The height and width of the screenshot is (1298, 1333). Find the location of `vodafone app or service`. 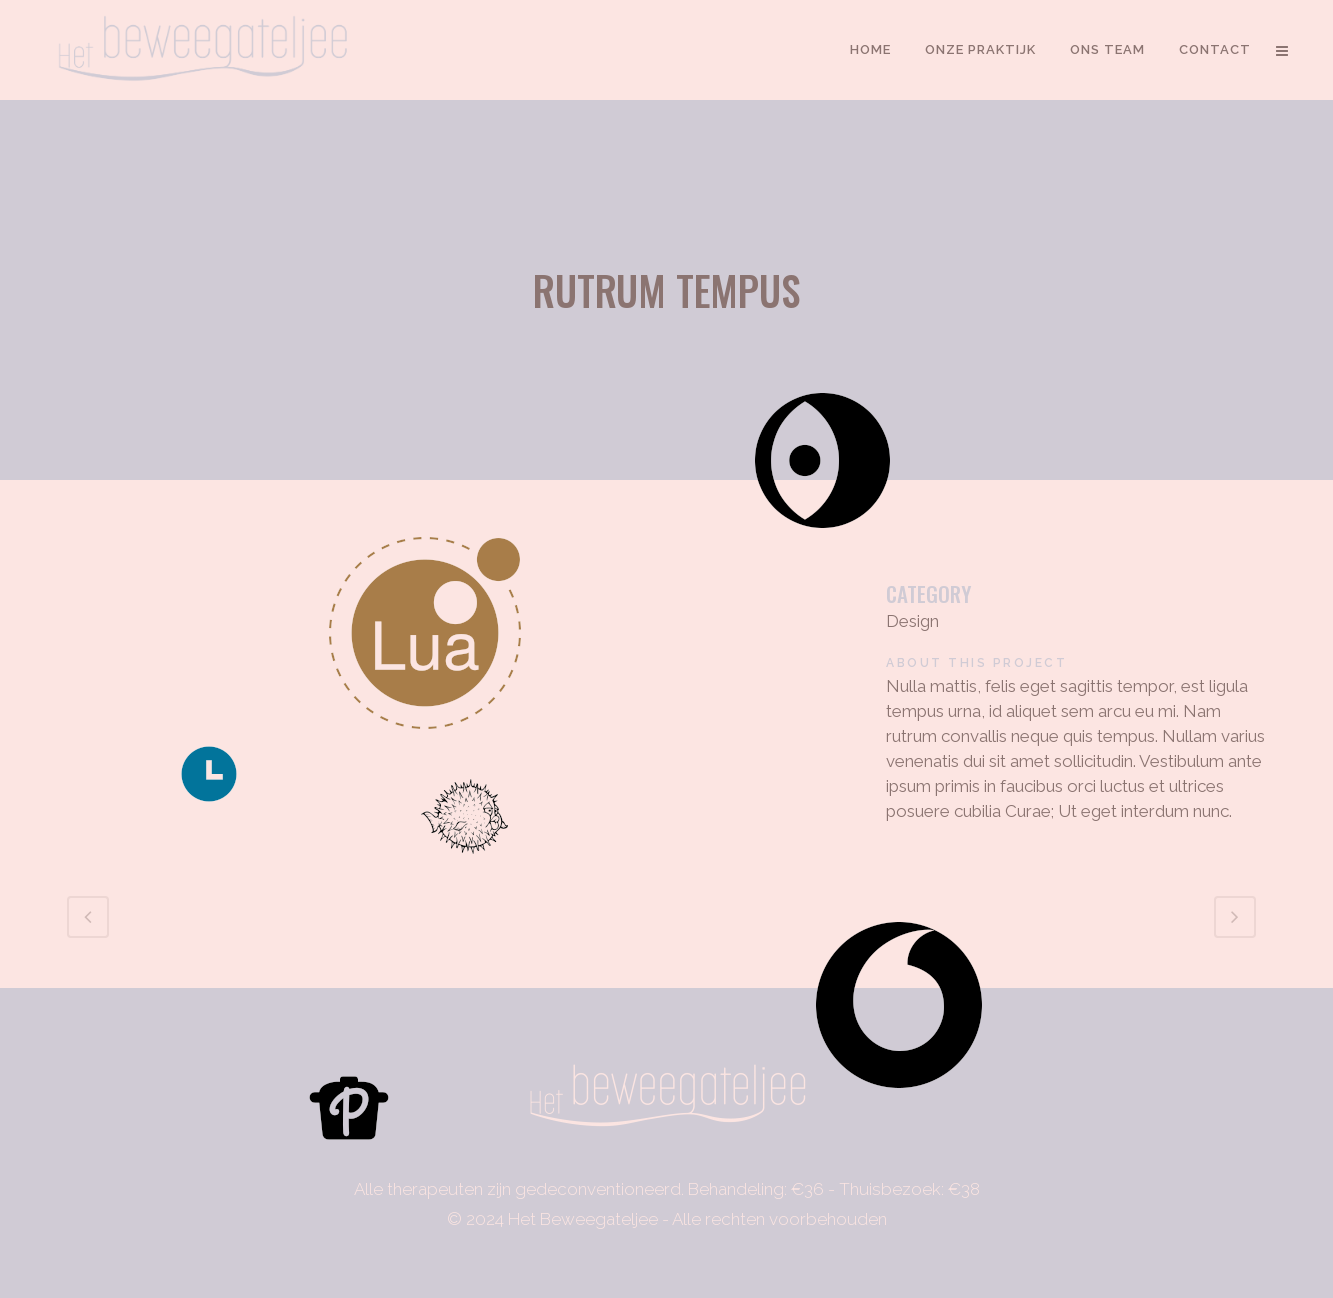

vodafone app or service is located at coordinates (899, 1005).